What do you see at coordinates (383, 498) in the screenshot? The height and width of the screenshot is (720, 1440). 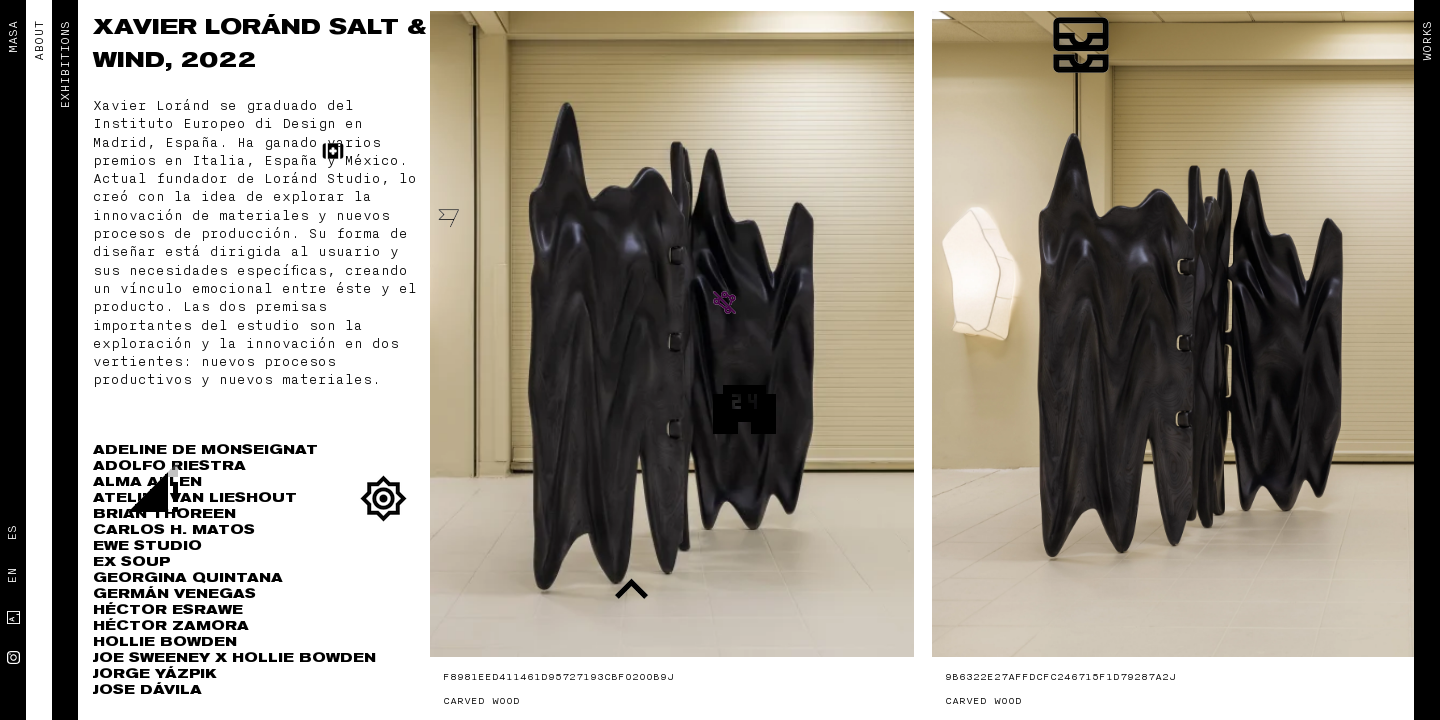 I see `adjust screen brightness` at bounding box center [383, 498].